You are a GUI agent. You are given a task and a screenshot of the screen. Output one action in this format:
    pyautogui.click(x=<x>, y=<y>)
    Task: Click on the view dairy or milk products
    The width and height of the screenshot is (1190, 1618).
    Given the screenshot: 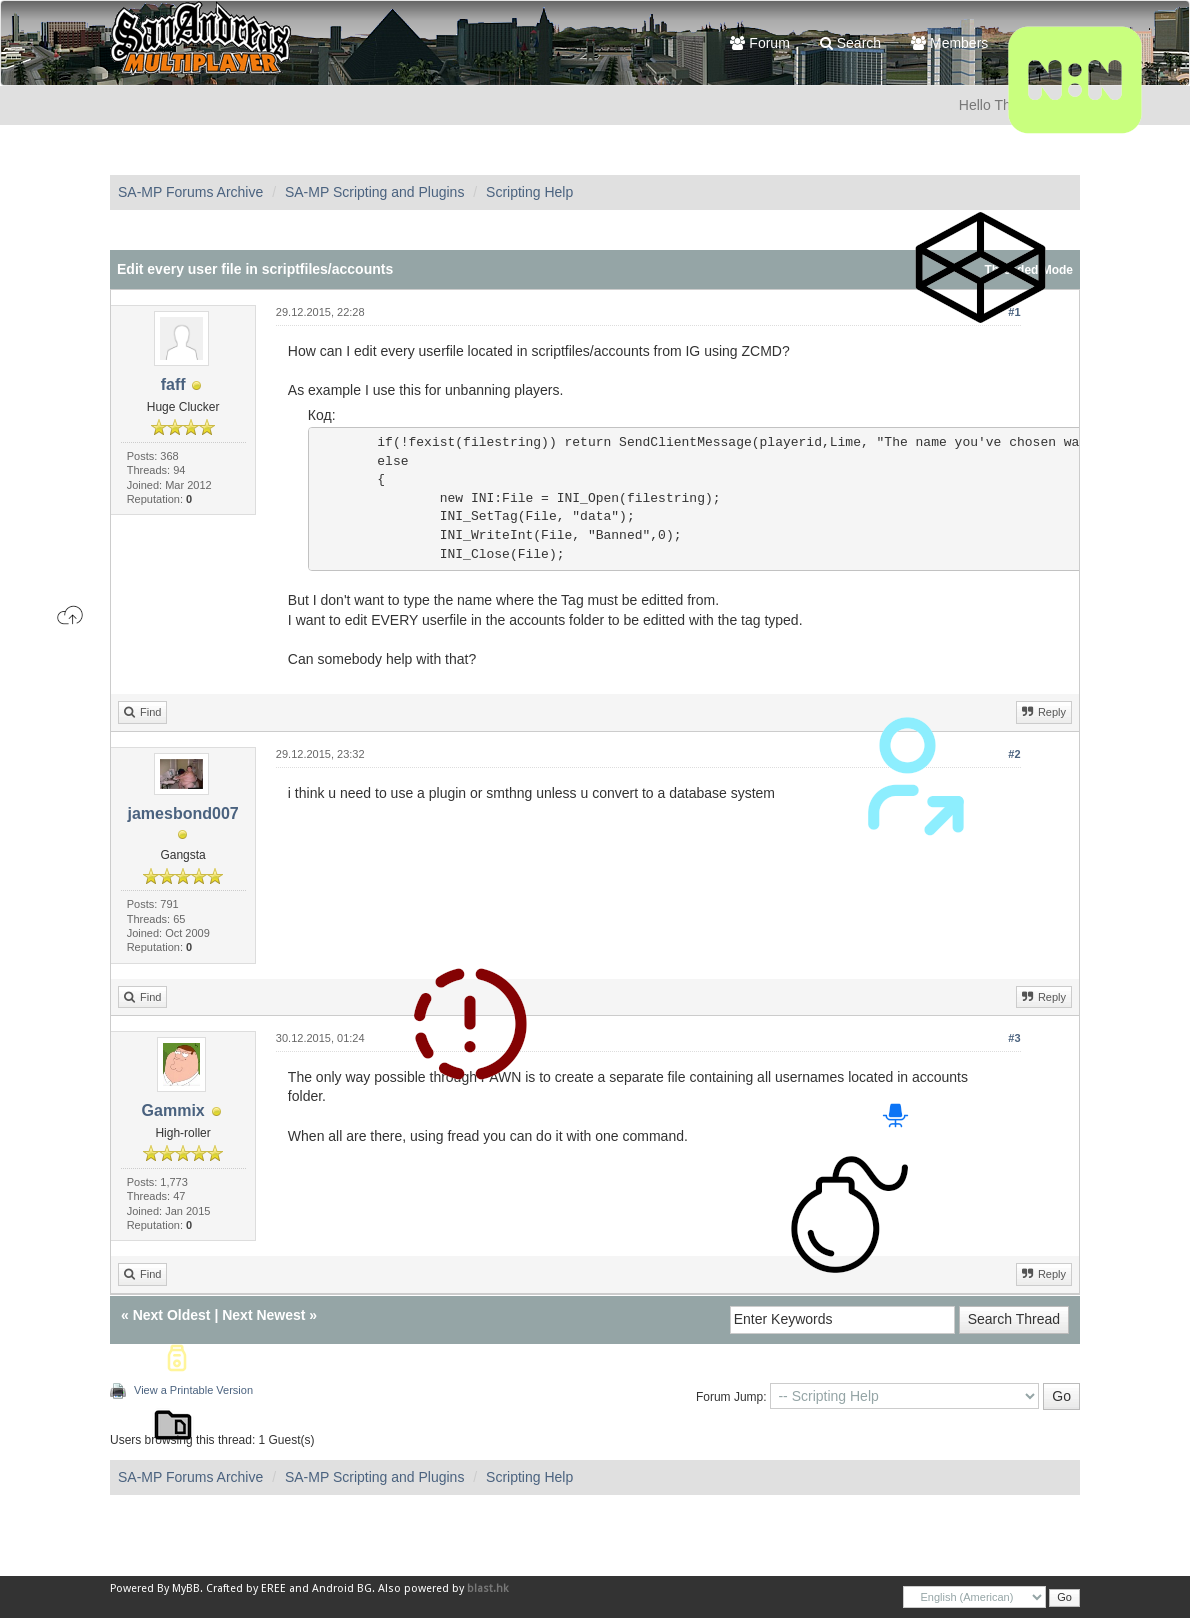 What is the action you would take?
    pyautogui.click(x=177, y=1358)
    